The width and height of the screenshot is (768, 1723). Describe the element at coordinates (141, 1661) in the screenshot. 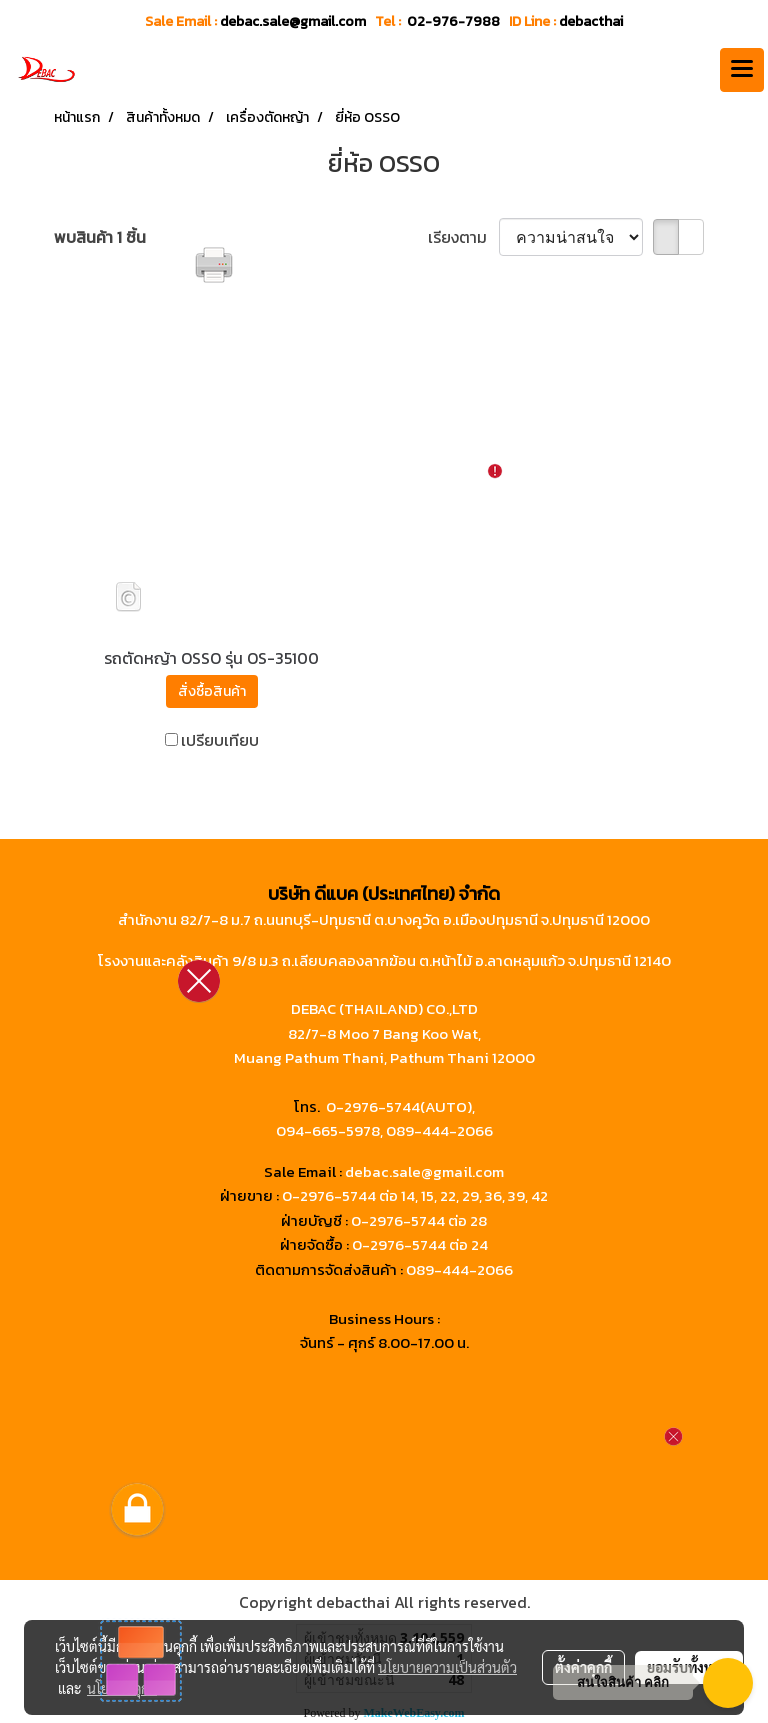

I see `select all items in the current view` at that location.